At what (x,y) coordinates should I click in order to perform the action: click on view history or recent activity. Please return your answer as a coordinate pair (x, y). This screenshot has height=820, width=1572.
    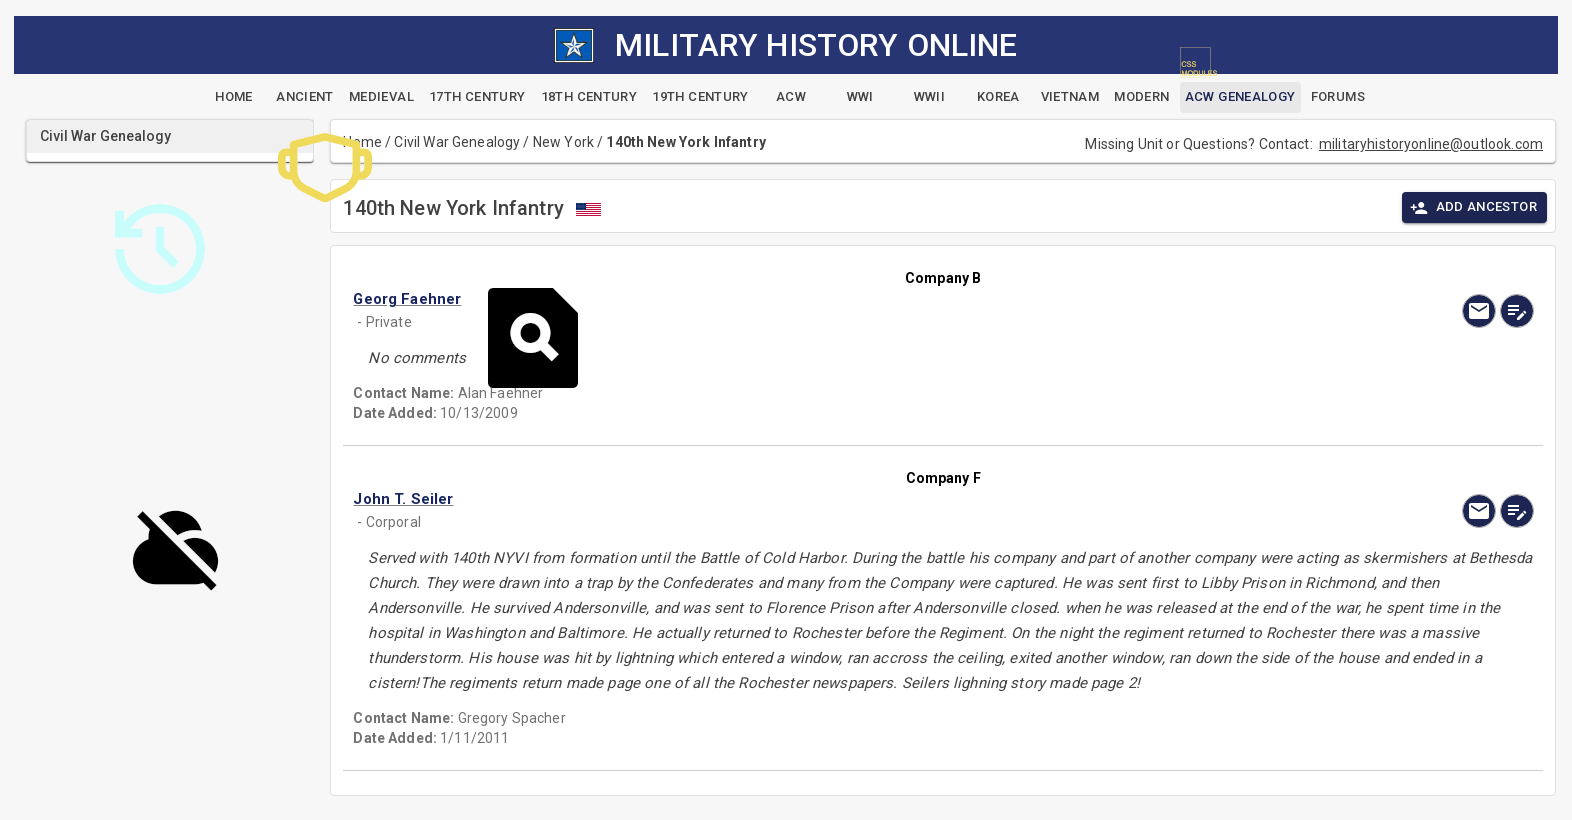
    Looking at the image, I should click on (160, 249).